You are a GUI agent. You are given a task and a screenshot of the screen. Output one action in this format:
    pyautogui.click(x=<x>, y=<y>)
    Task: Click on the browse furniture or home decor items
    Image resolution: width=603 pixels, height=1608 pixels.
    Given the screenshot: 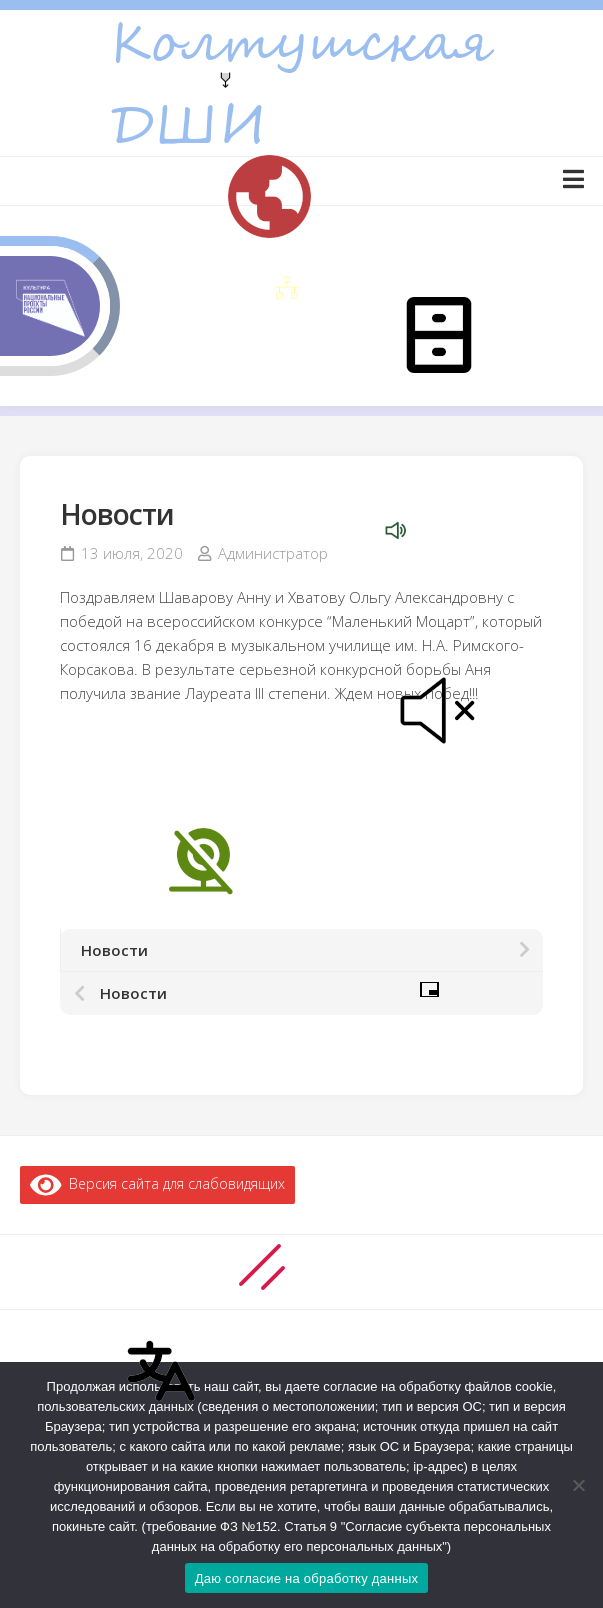 What is the action you would take?
    pyautogui.click(x=439, y=335)
    